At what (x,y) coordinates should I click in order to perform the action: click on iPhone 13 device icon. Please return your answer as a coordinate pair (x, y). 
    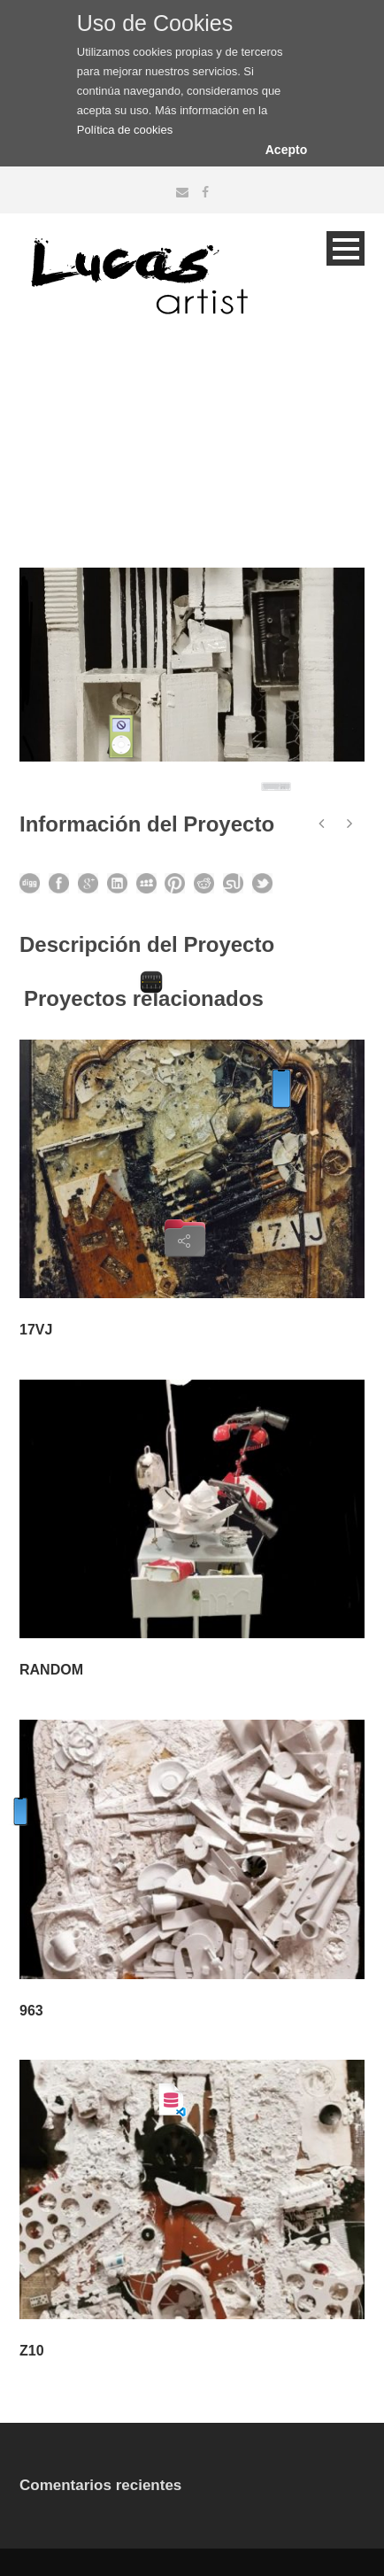
    Looking at the image, I should click on (20, 1812).